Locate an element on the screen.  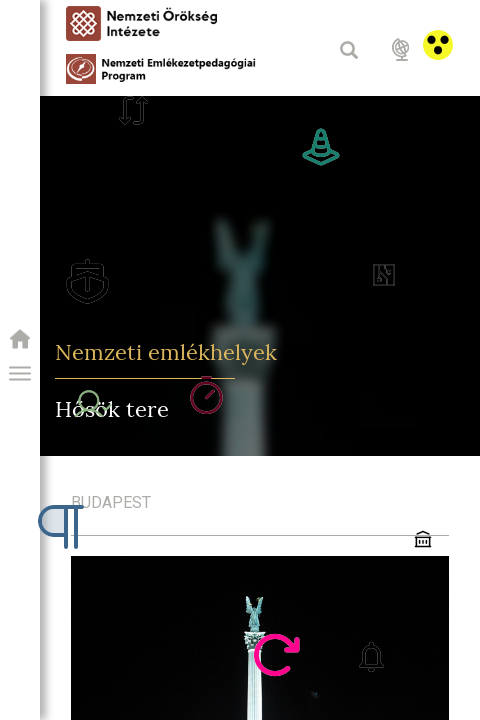
insert a paragraph break is located at coordinates (62, 527).